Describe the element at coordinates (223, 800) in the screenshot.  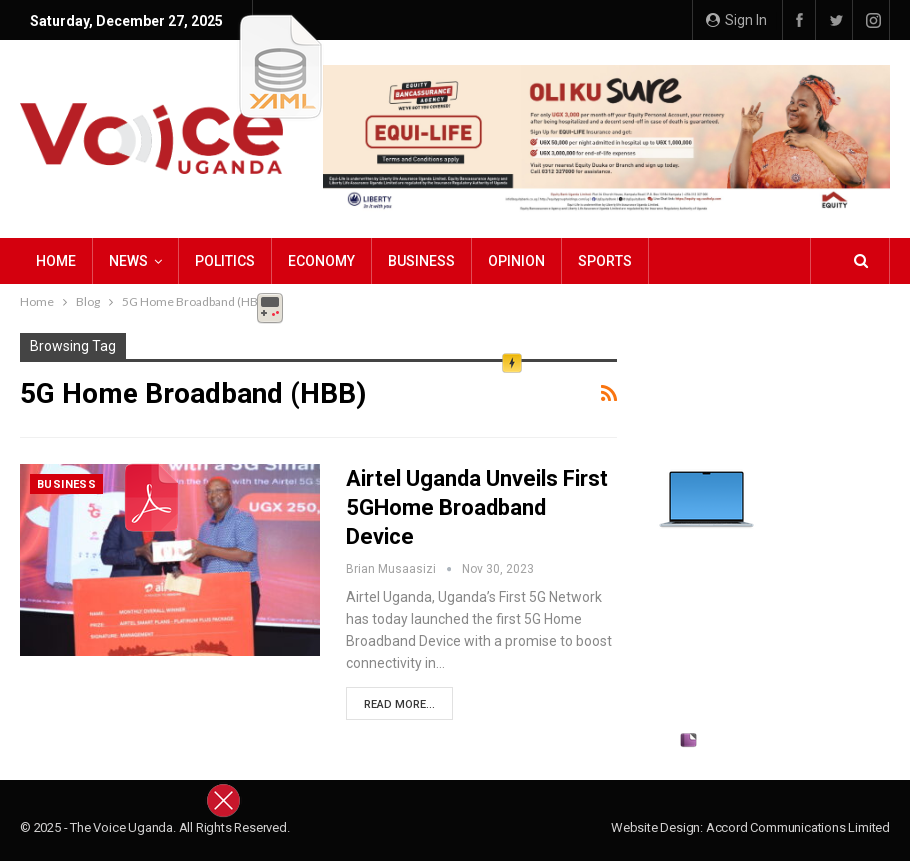
I see `indicates a sync error with a shared file or folder` at that location.